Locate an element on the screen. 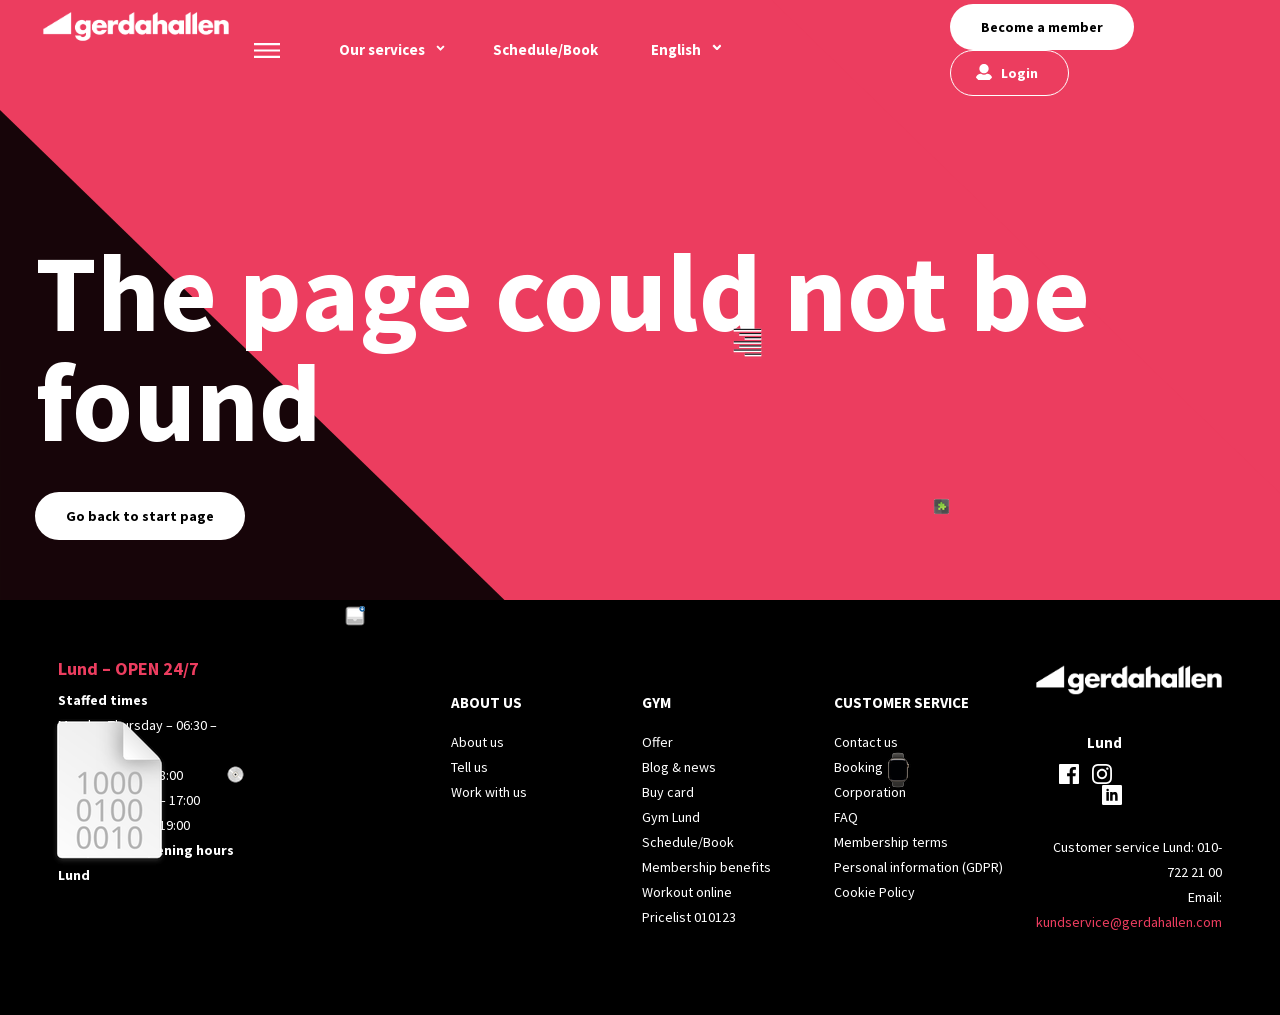 The width and height of the screenshot is (1280, 1015). align text to the right margin is located at coordinates (747, 342).